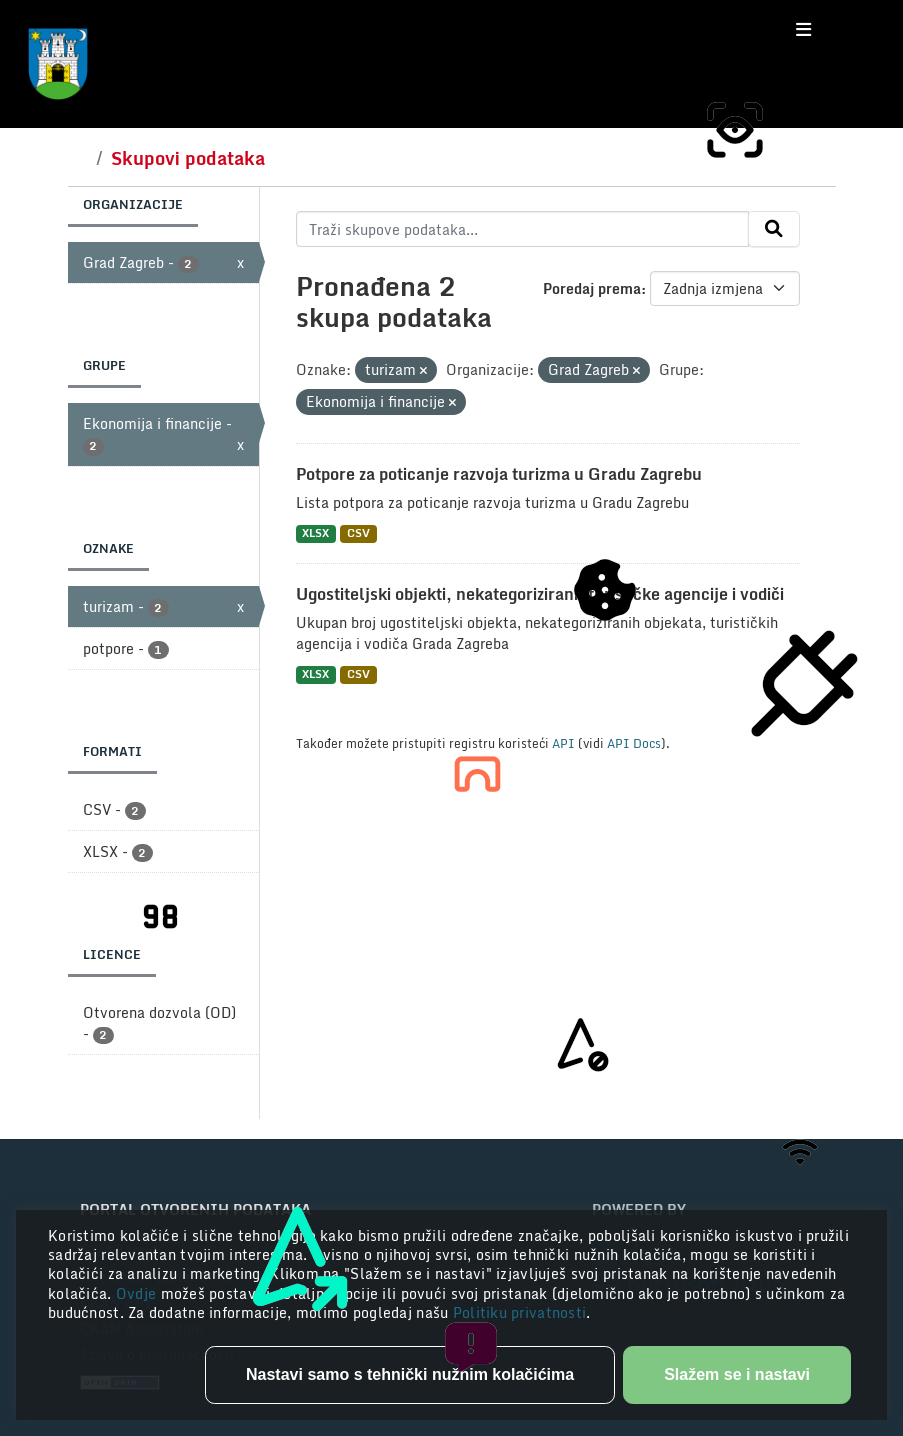 This screenshot has width=903, height=1436. Describe the element at coordinates (800, 1152) in the screenshot. I see `indicates active wifi connection` at that location.